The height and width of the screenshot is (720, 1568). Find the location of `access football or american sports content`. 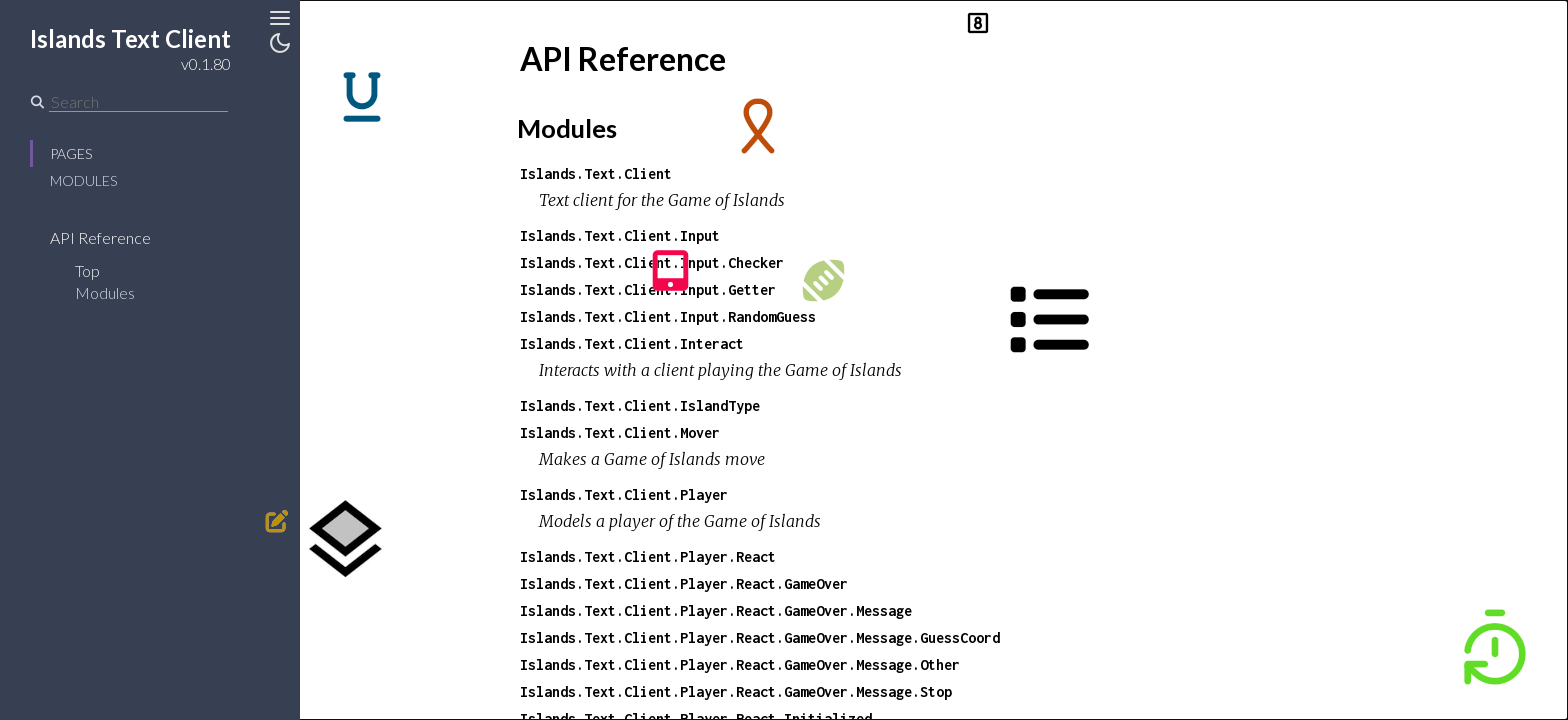

access football or american sports content is located at coordinates (823, 280).